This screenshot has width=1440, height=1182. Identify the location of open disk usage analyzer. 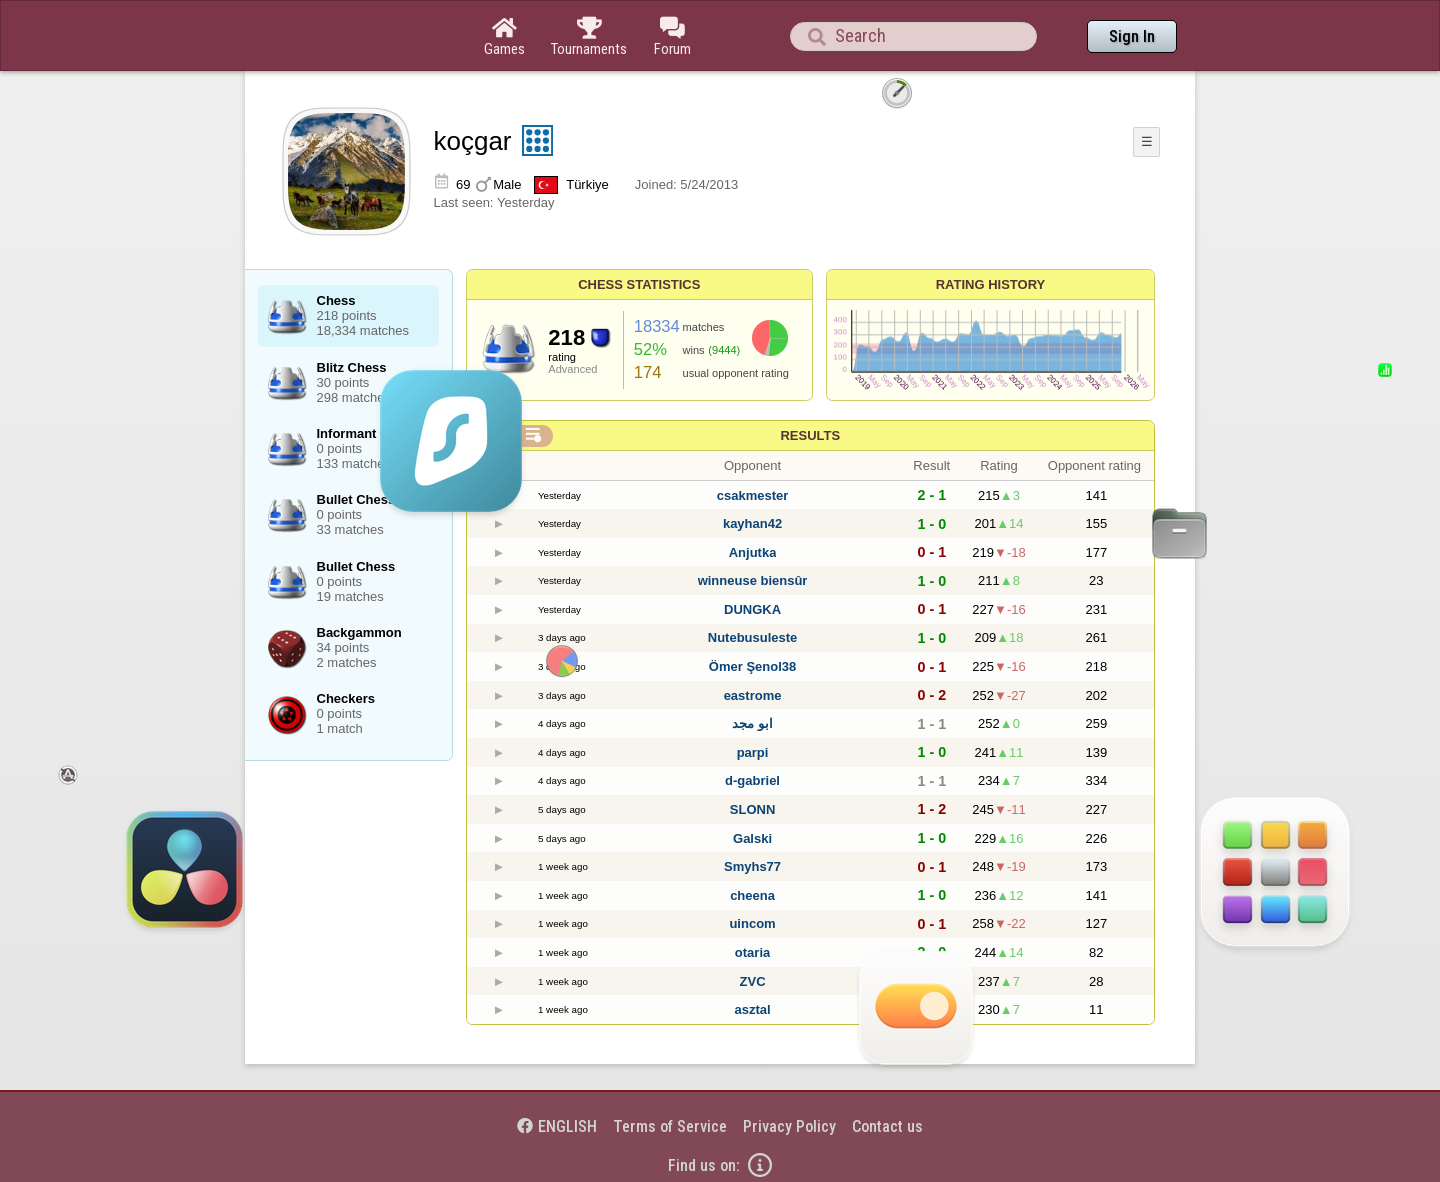
(562, 661).